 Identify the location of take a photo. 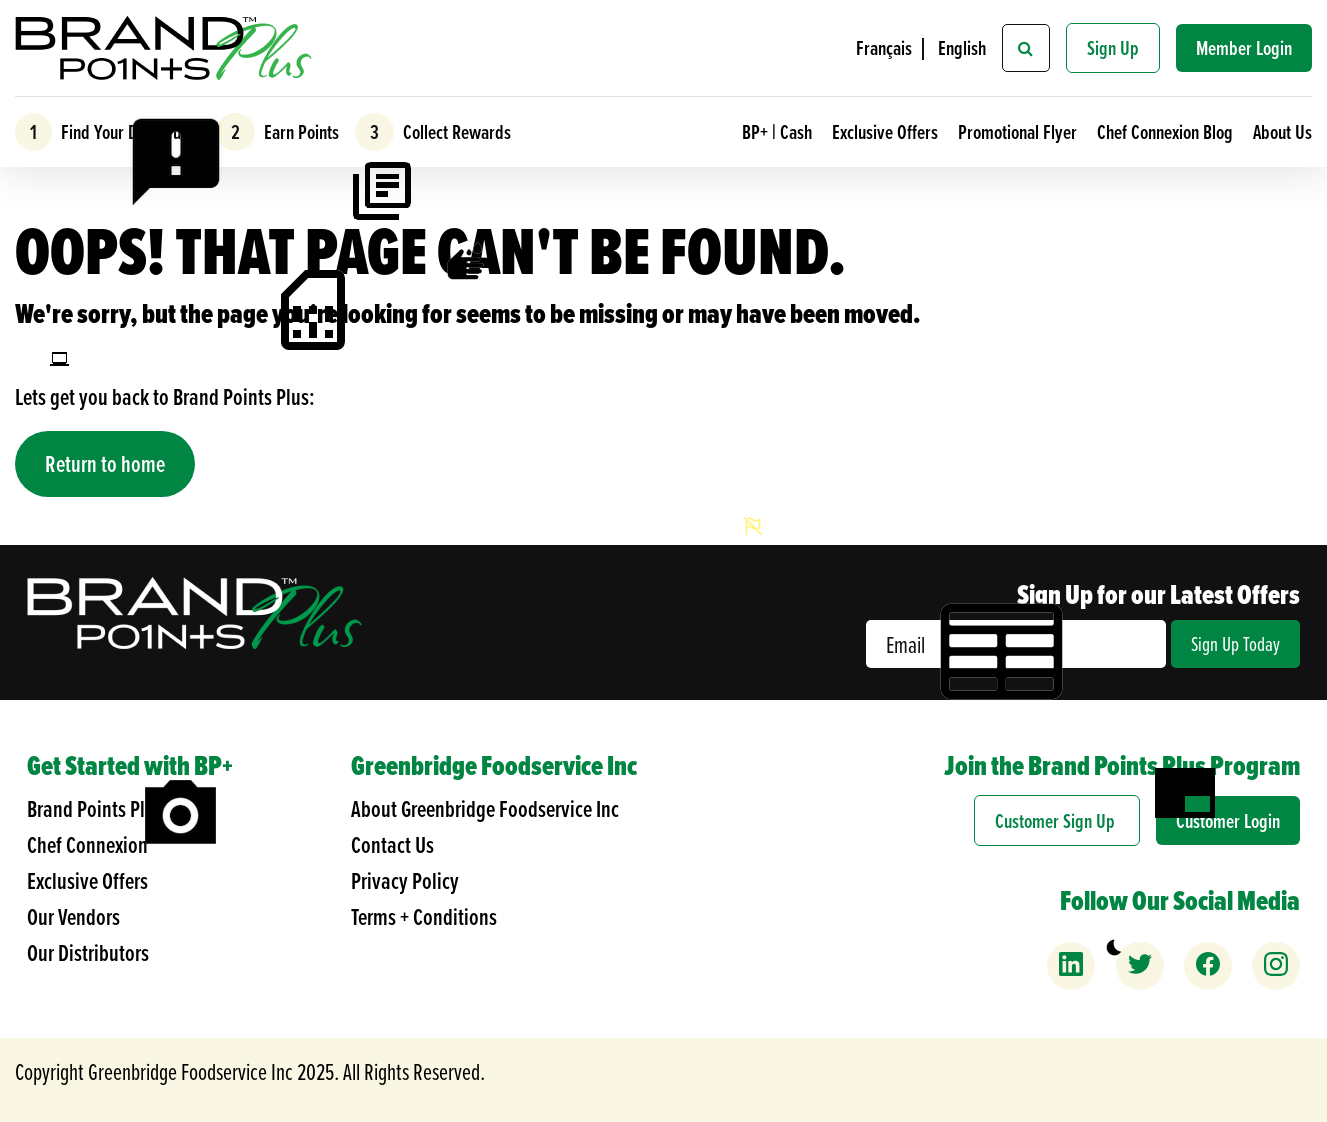
(180, 815).